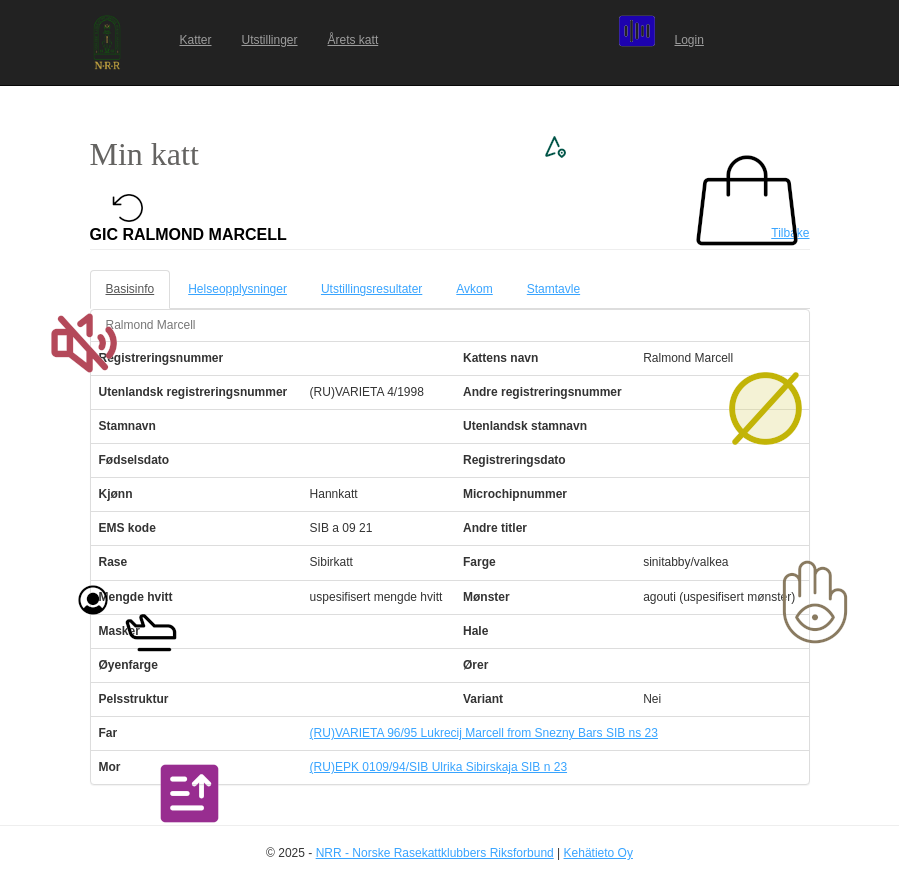  Describe the element at coordinates (93, 600) in the screenshot. I see `view your profile` at that location.